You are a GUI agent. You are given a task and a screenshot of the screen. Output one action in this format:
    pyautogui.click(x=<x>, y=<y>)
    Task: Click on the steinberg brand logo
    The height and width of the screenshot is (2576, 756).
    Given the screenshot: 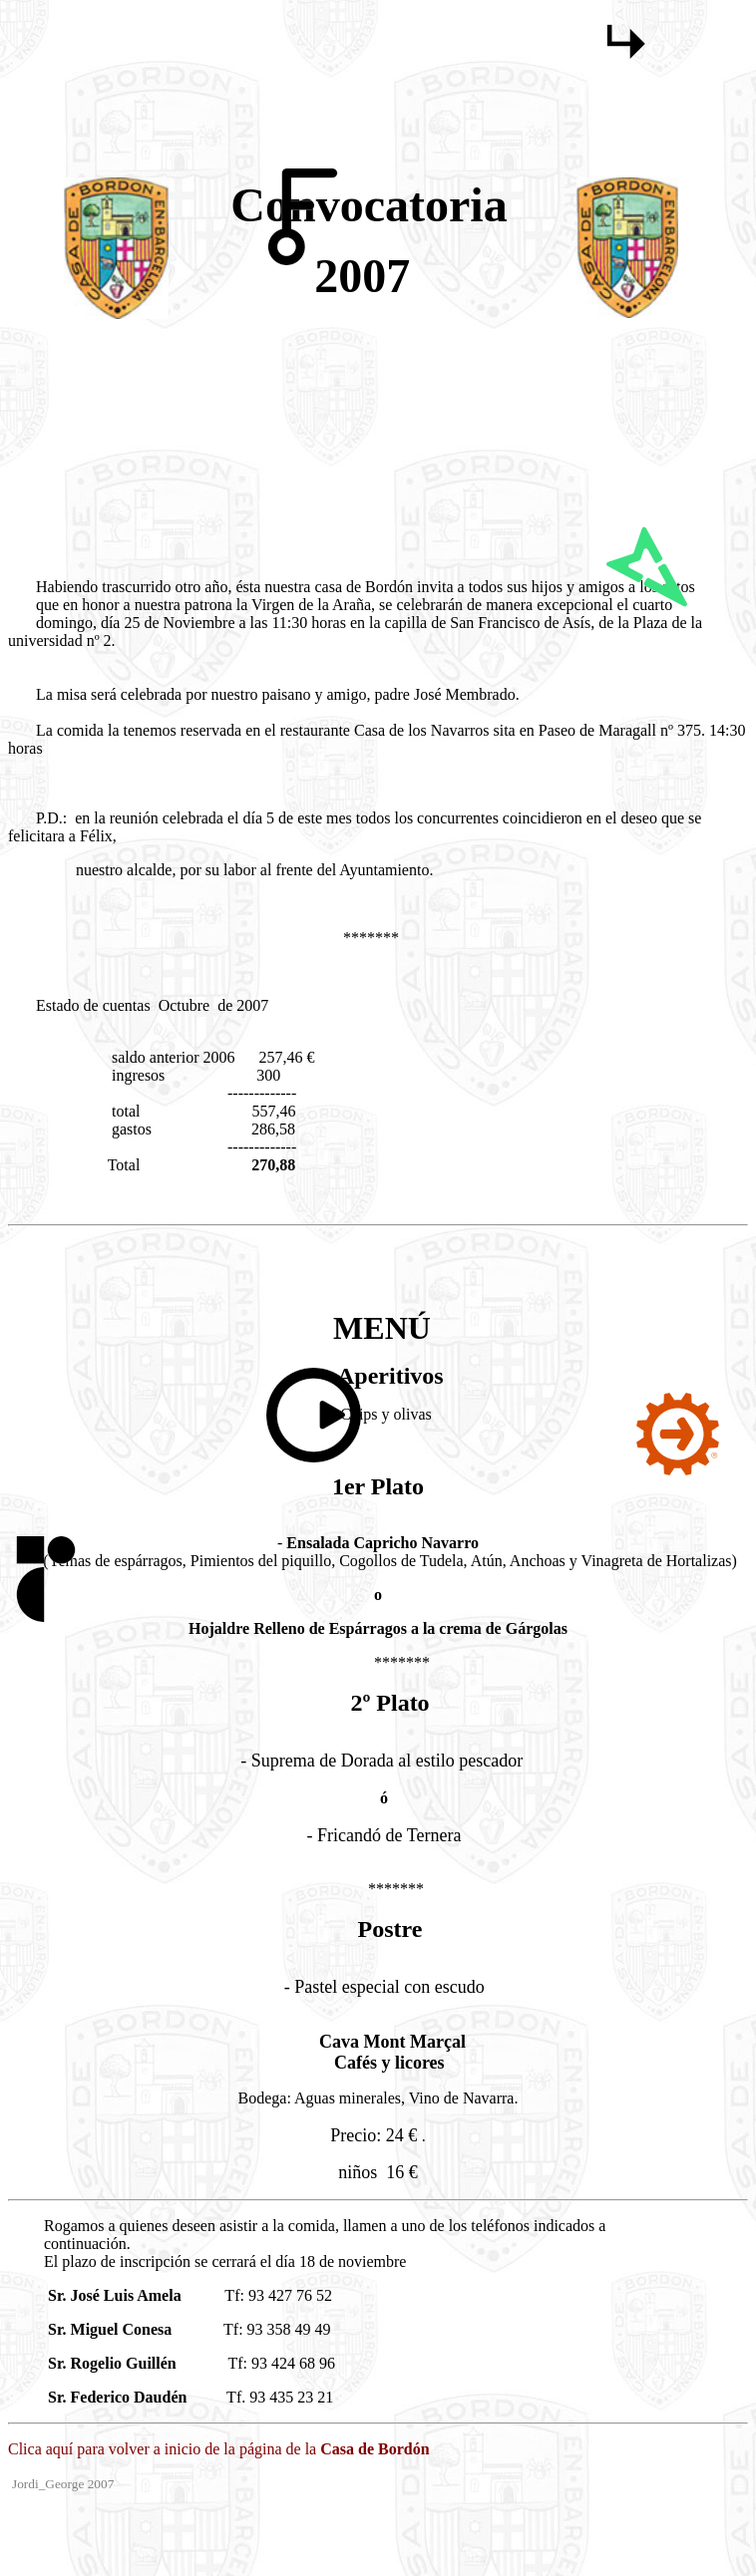 What is the action you would take?
    pyautogui.click(x=313, y=1415)
    